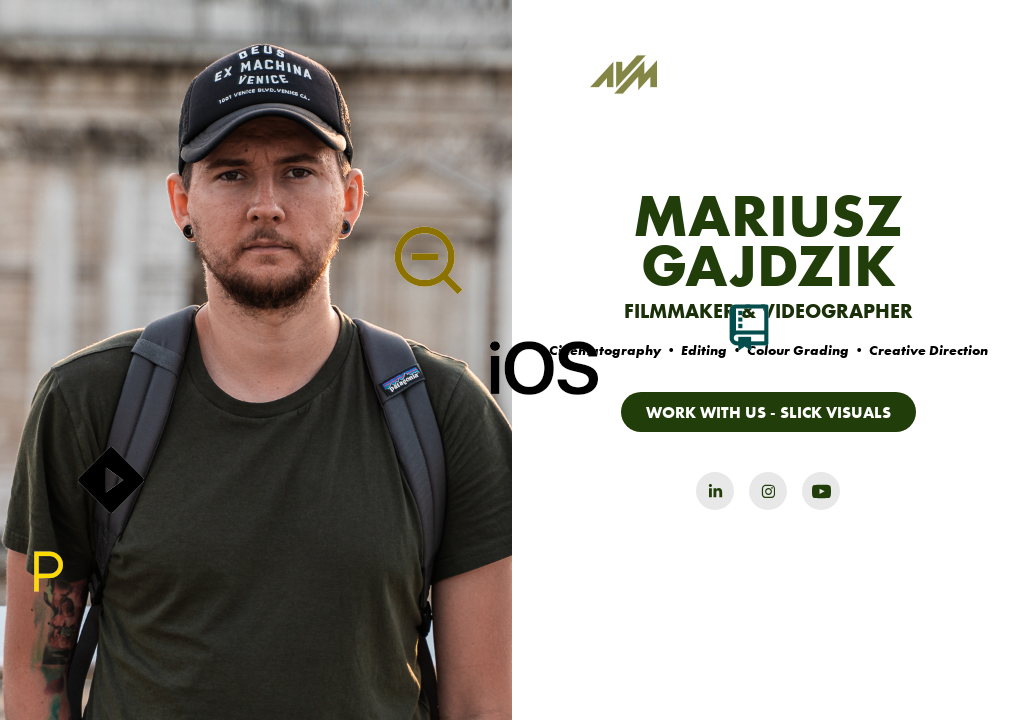  What do you see at coordinates (428, 260) in the screenshot?
I see `zoom out to see more content` at bounding box center [428, 260].